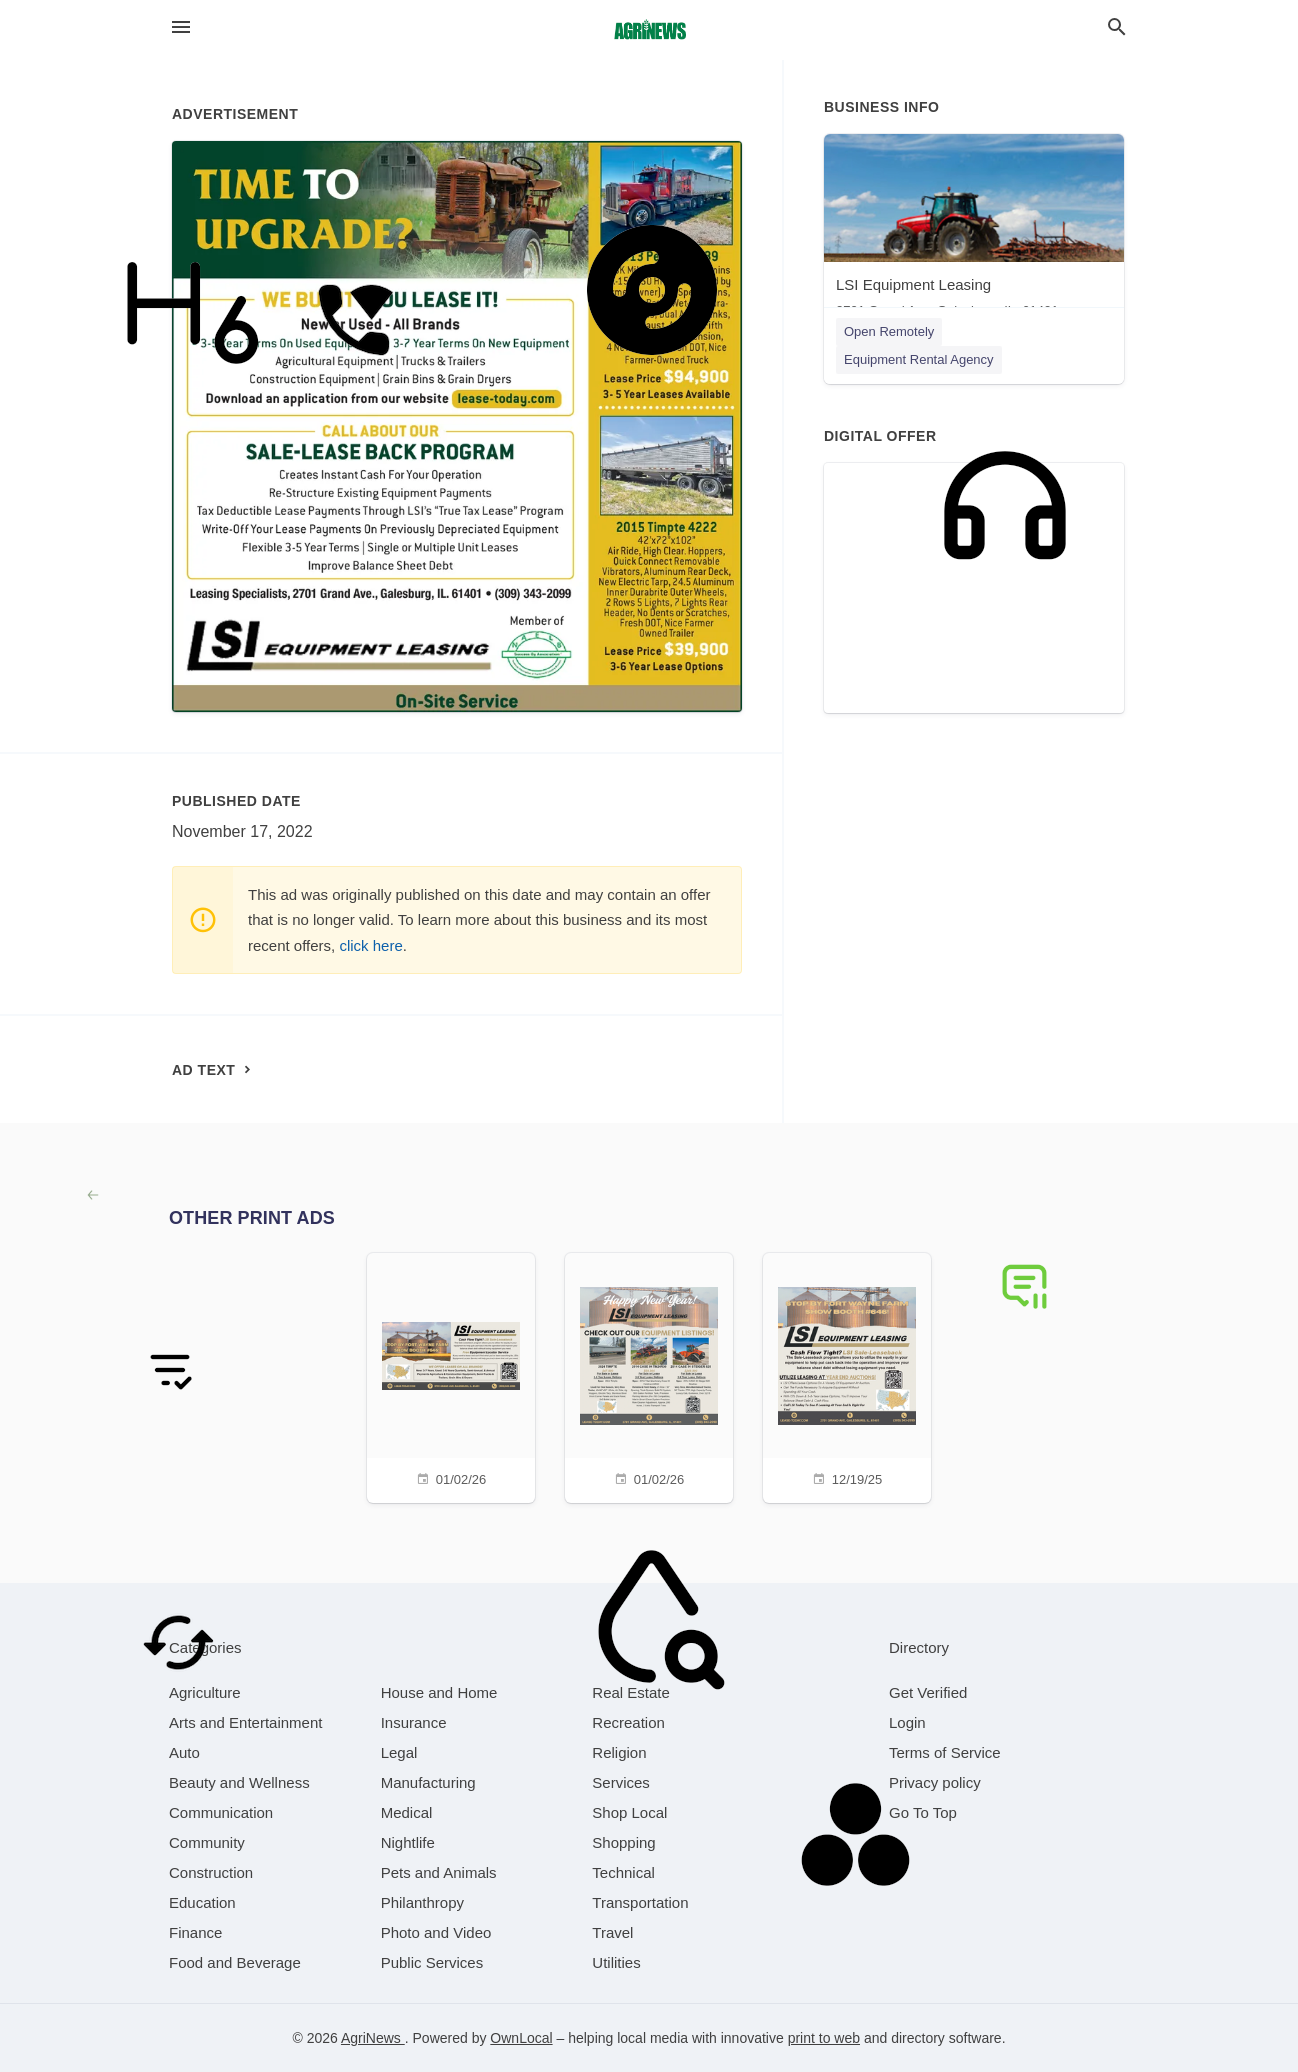 This screenshot has width=1298, height=2072. What do you see at coordinates (178, 1642) in the screenshot?
I see `refresh or reload content` at bounding box center [178, 1642].